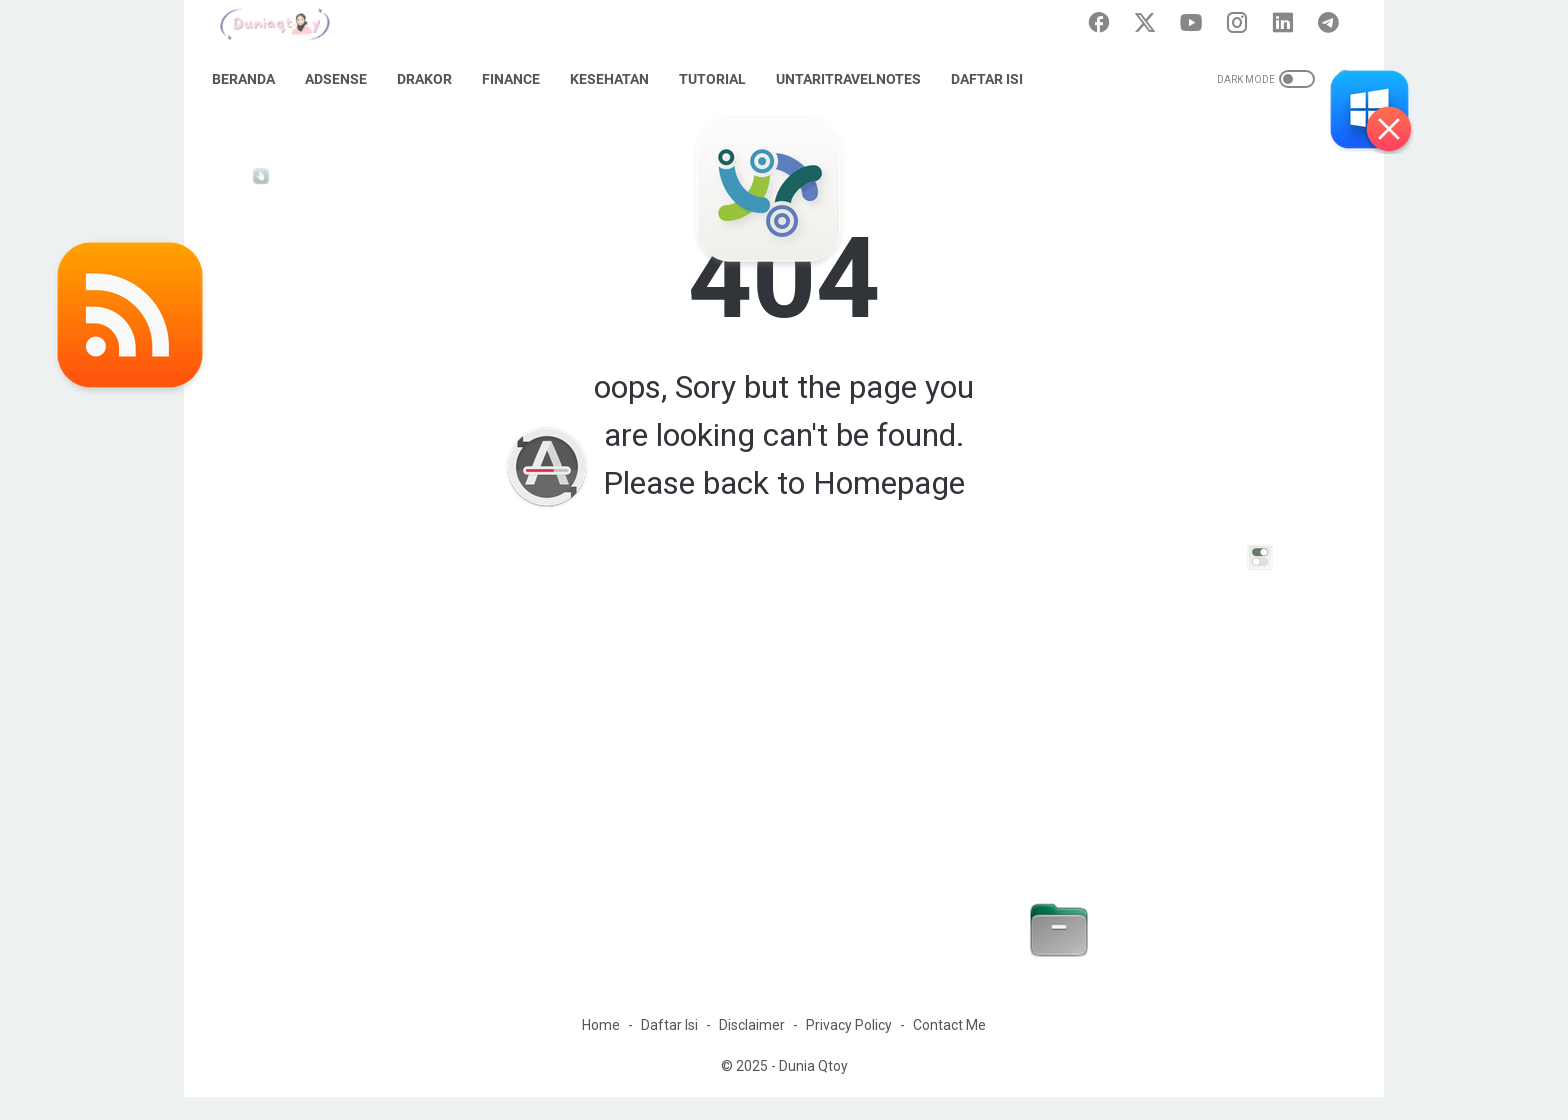 The width and height of the screenshot is (1568, 1120). I want to click on open the software update manager, so click(547, 467).